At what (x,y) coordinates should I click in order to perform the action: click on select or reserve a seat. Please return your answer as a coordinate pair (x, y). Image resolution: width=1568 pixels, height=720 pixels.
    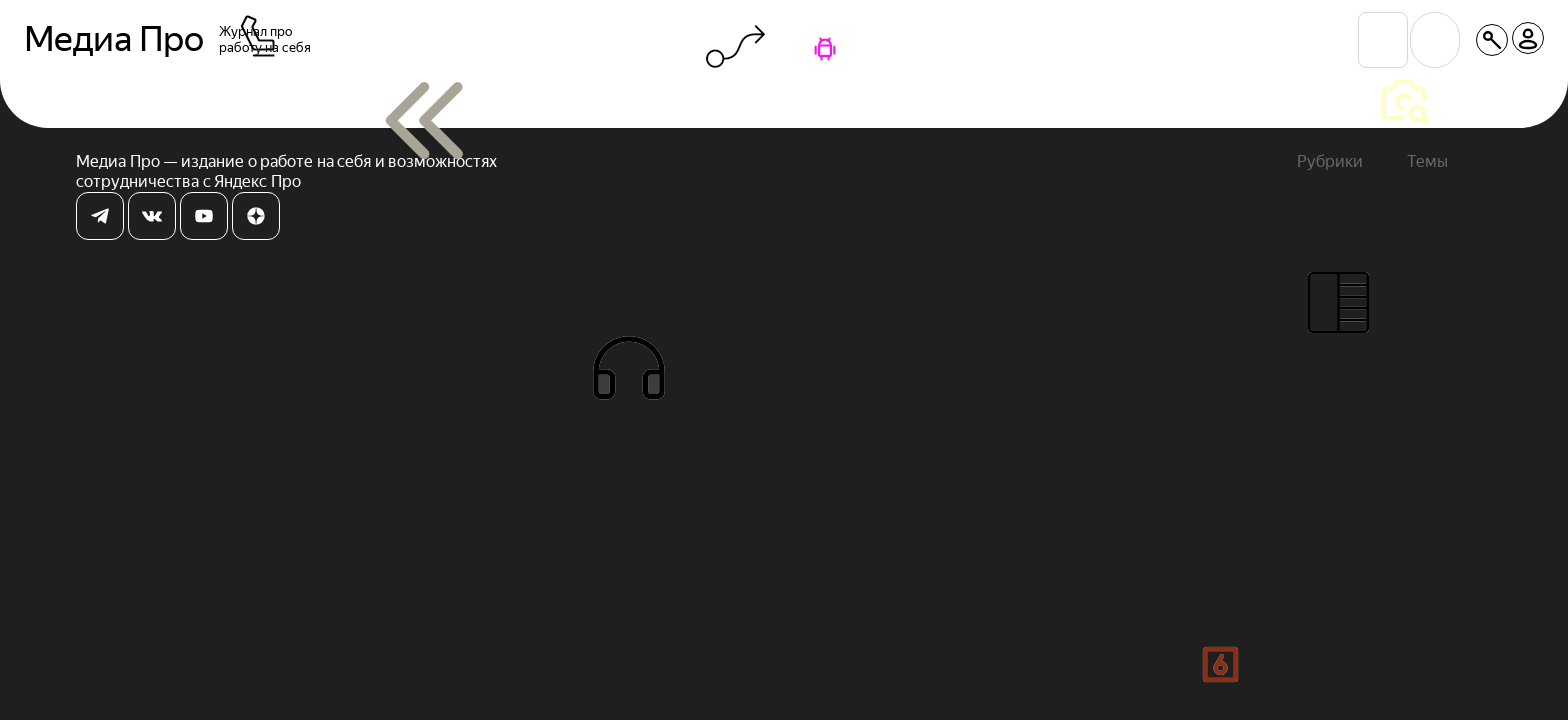
    Looking at the image, I should click on (257, 36).